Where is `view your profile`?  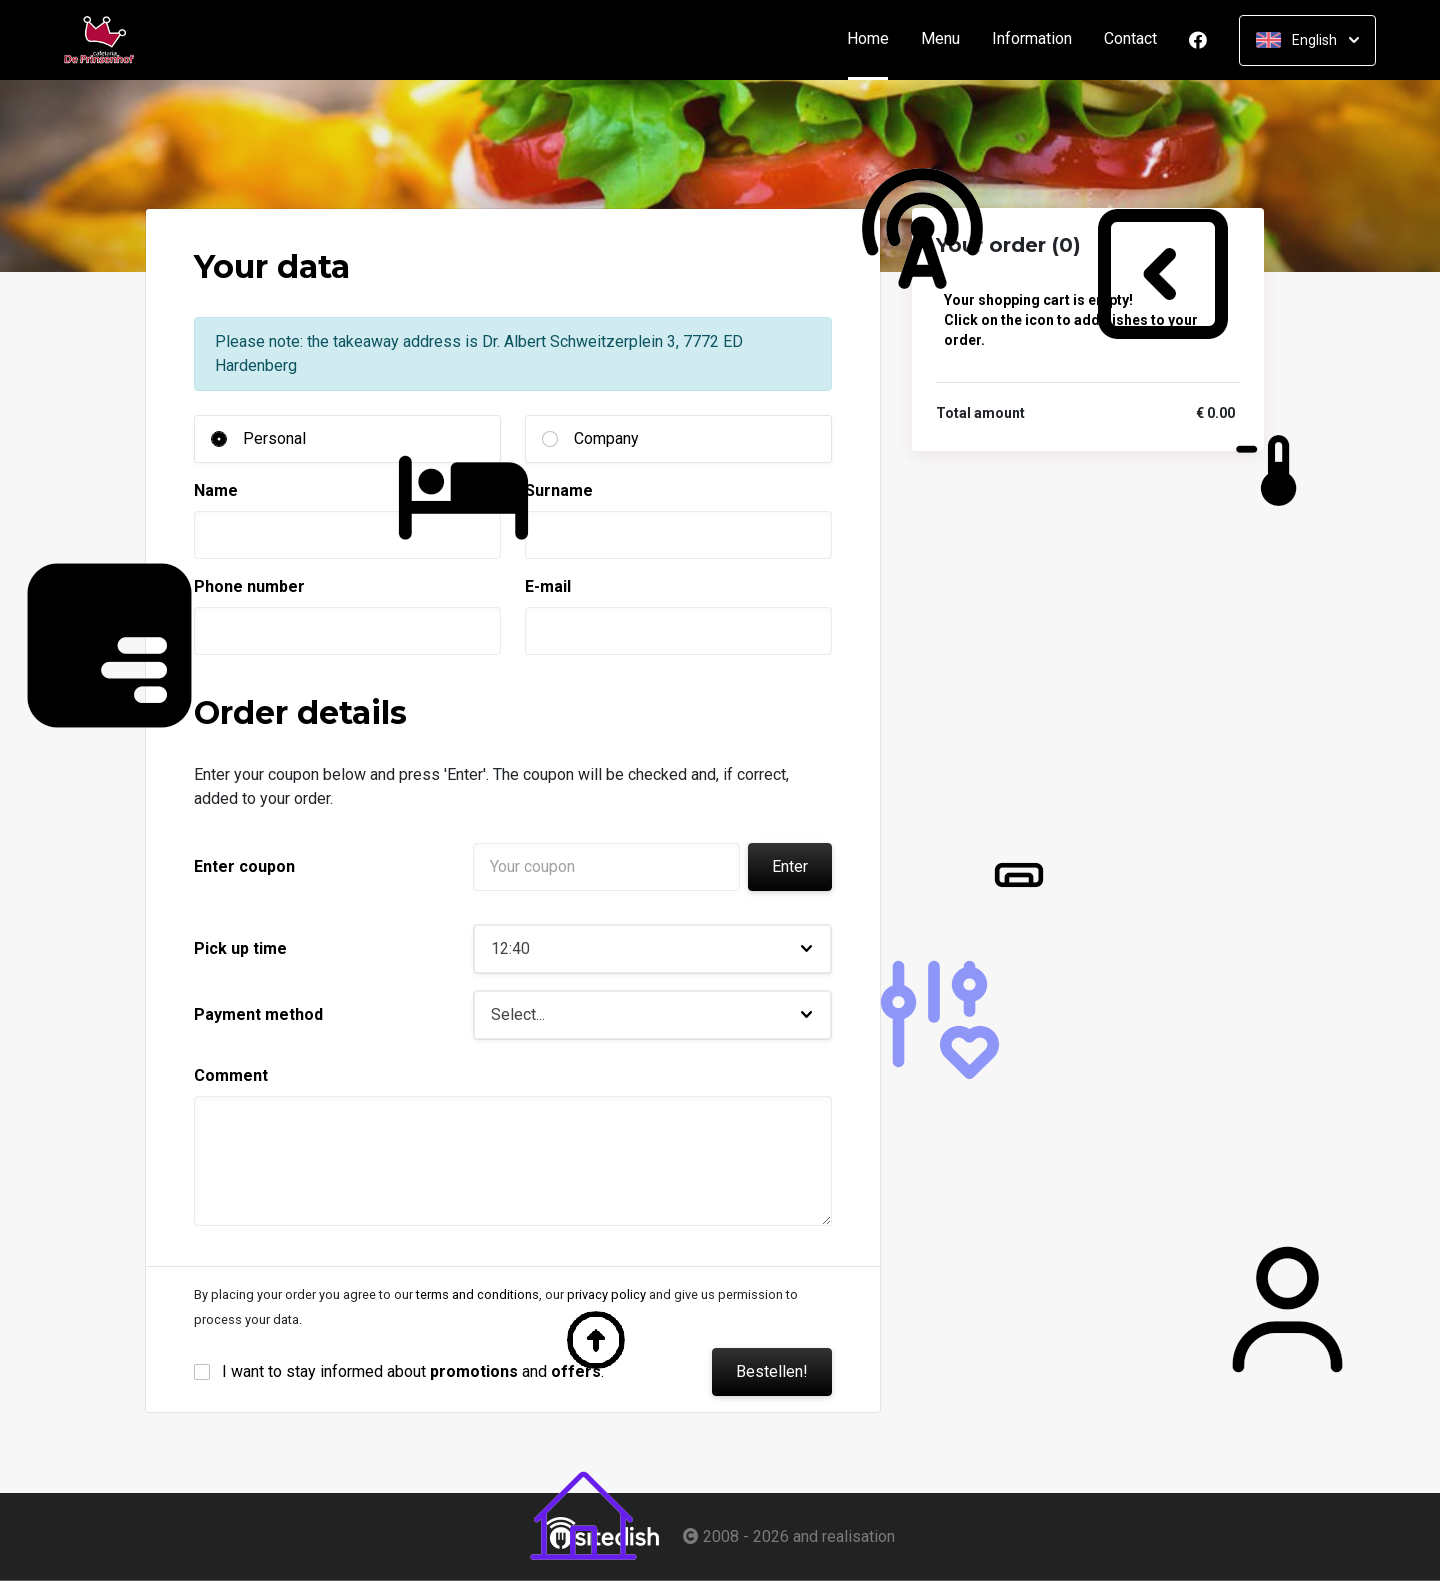 view your profile is located at coordinates (1287, 1309).